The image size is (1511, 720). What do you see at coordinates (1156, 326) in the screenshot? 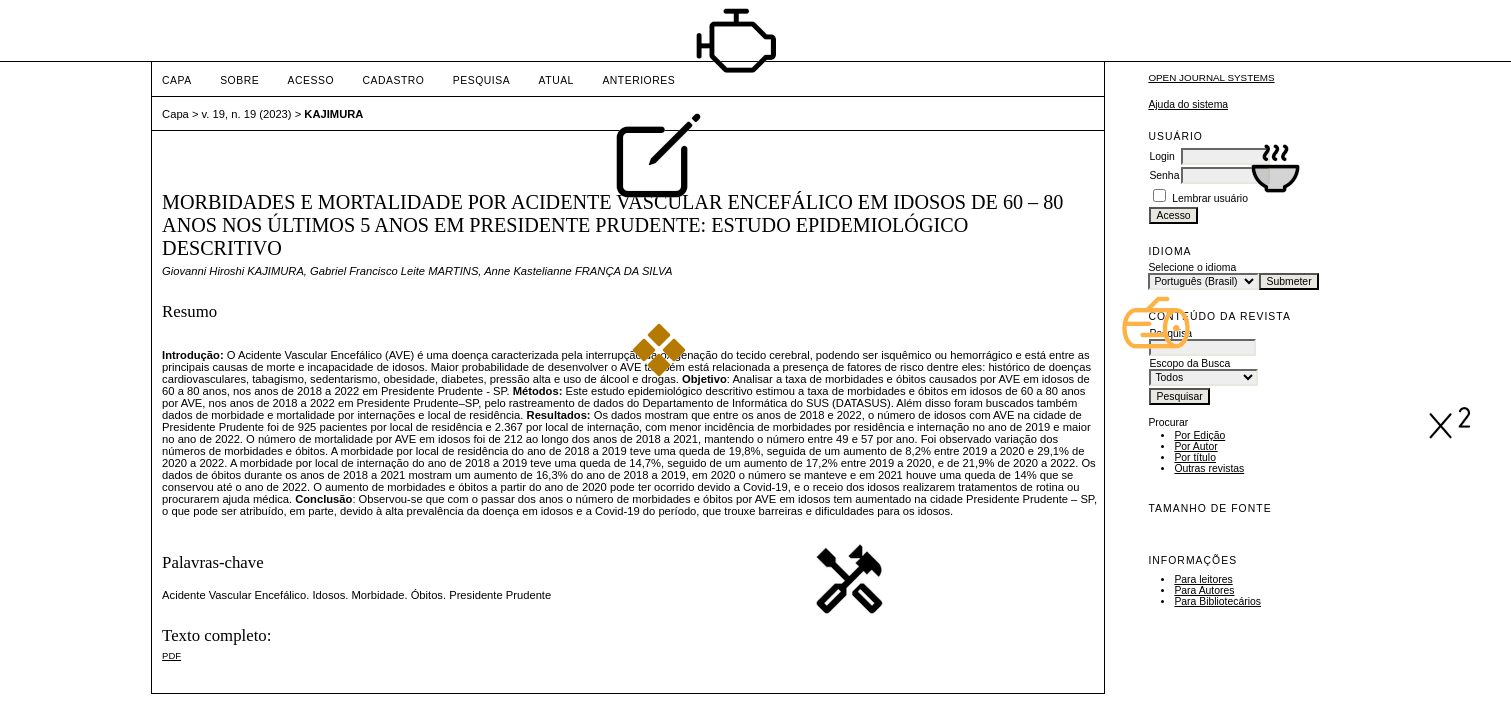
I see `view activity log or history` at bounding box center [1156, 326].